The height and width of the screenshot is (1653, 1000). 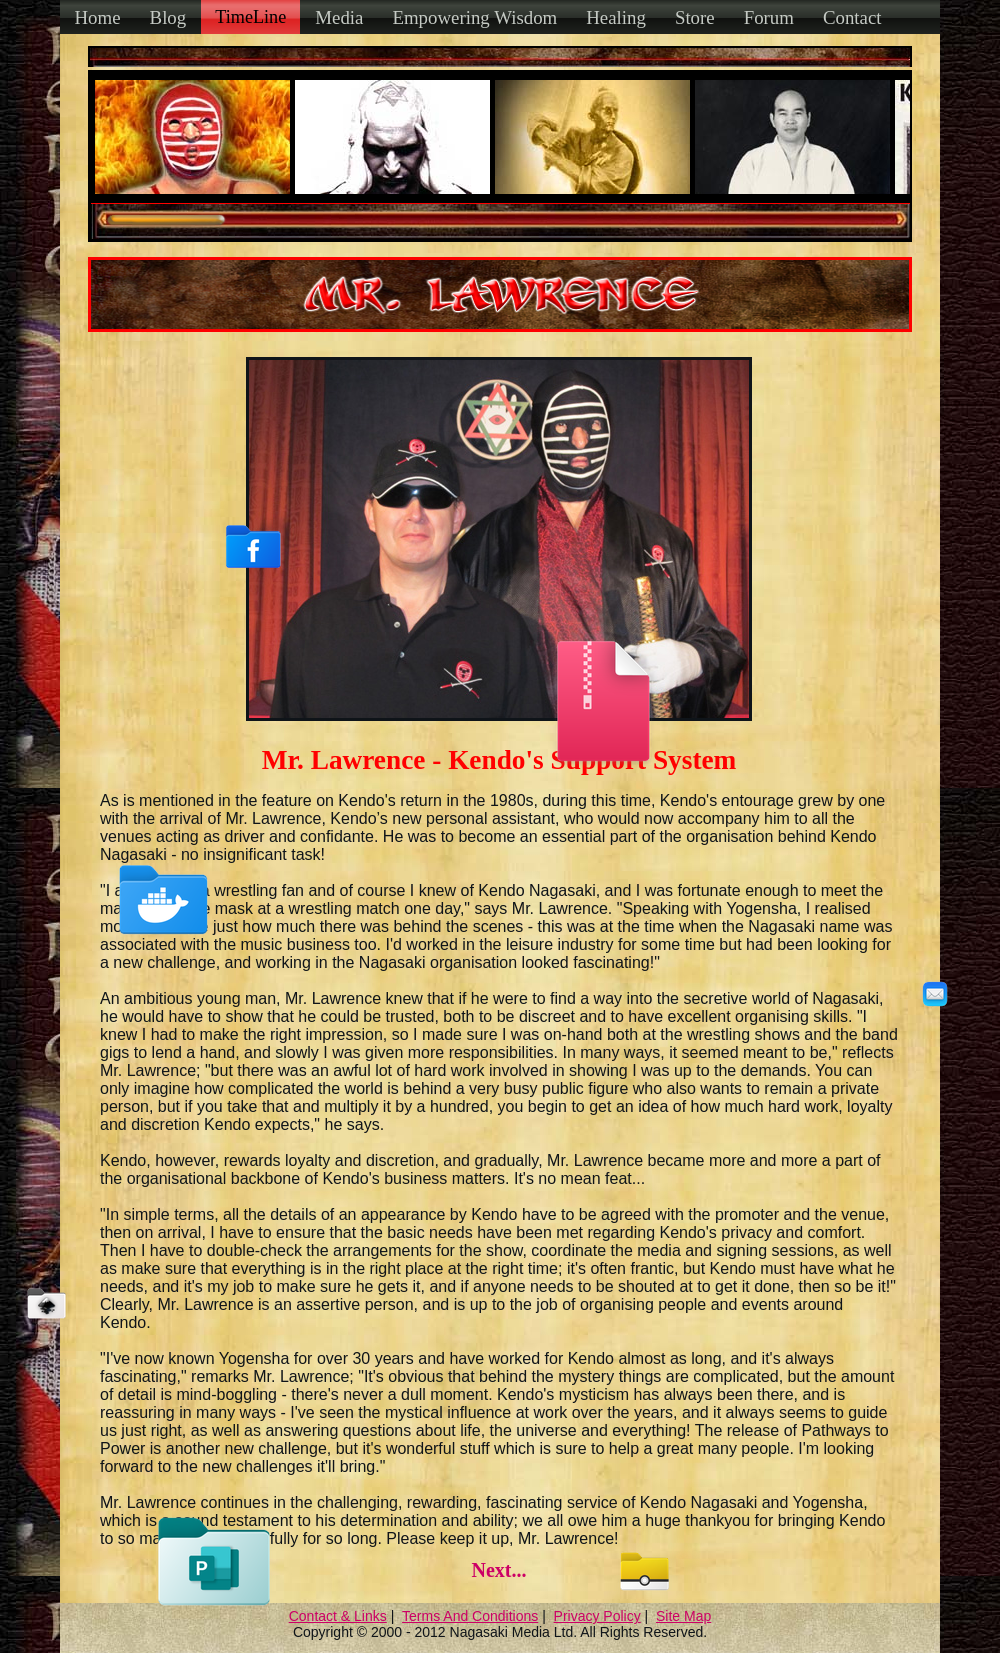 What do you see at coordinates (935, 994) in the screenshot?
I see `open the mail app` at bounding box center [935, 994].